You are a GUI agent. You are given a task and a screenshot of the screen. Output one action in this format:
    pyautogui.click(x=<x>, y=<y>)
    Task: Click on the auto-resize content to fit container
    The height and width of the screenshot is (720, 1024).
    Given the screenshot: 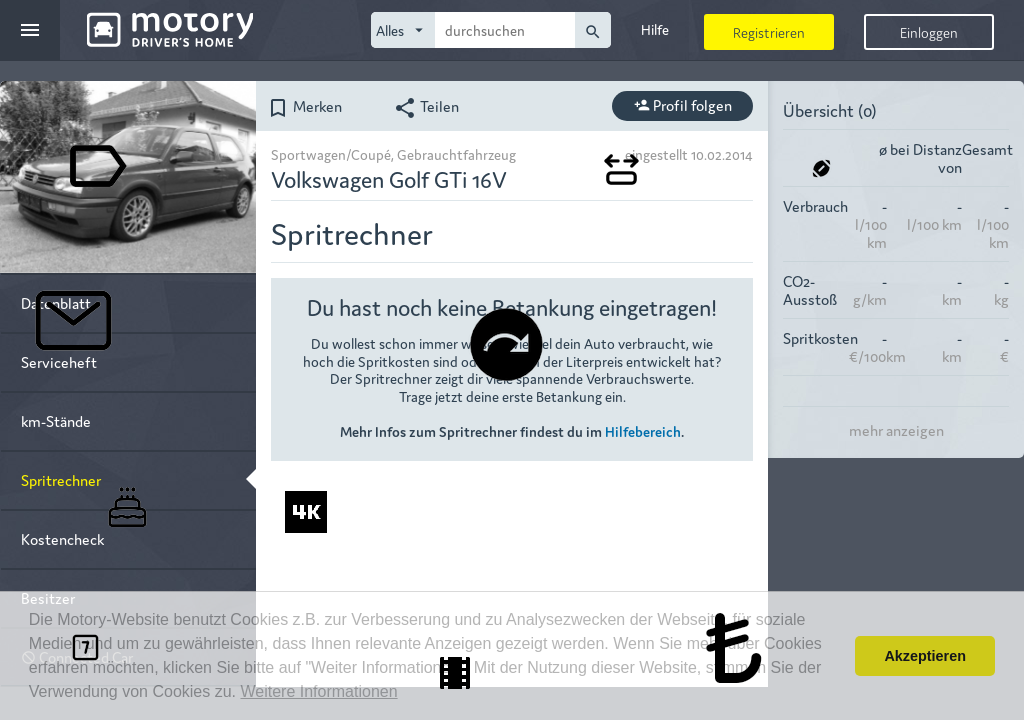 What is the action you would take?
    pyautogui.click(x=621, y=169)
    